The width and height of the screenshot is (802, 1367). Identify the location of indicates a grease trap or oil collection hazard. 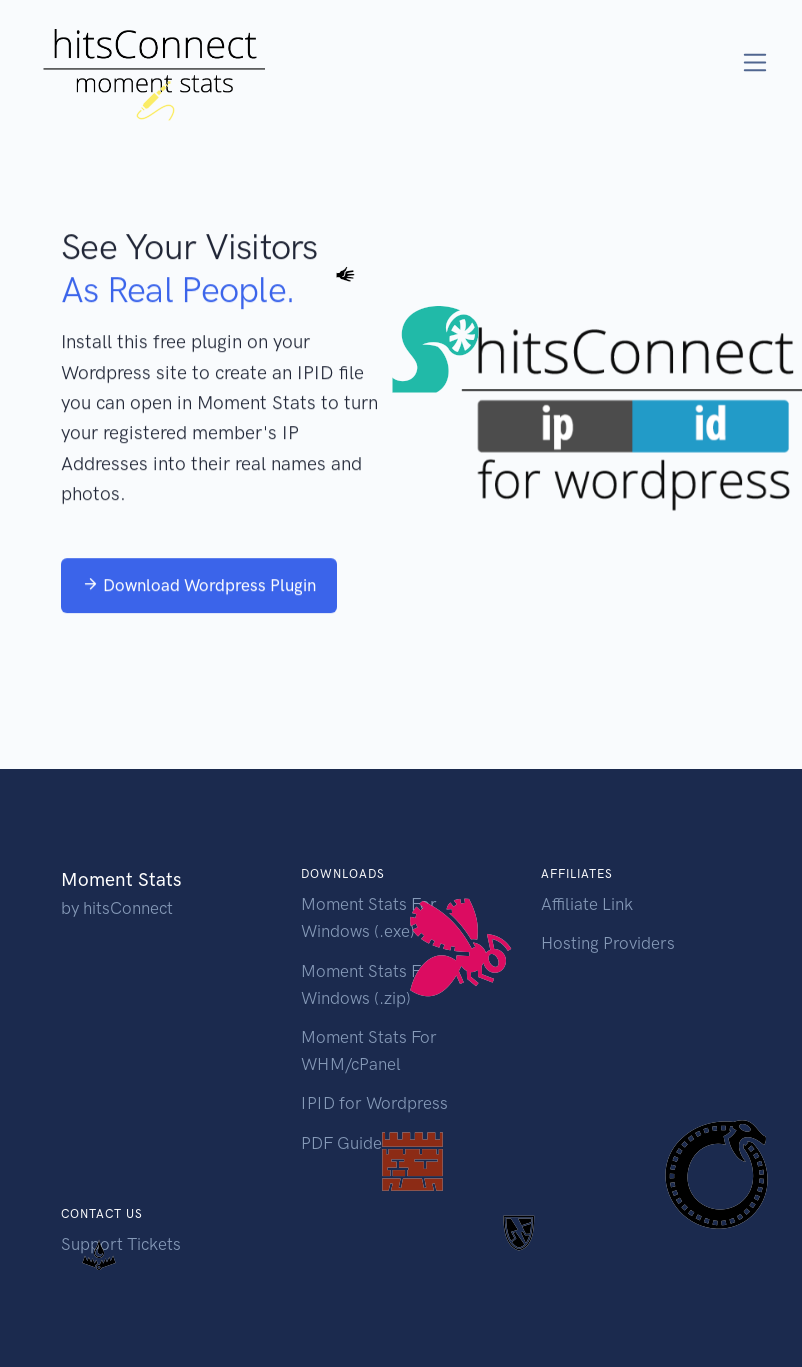
(99, 1256).